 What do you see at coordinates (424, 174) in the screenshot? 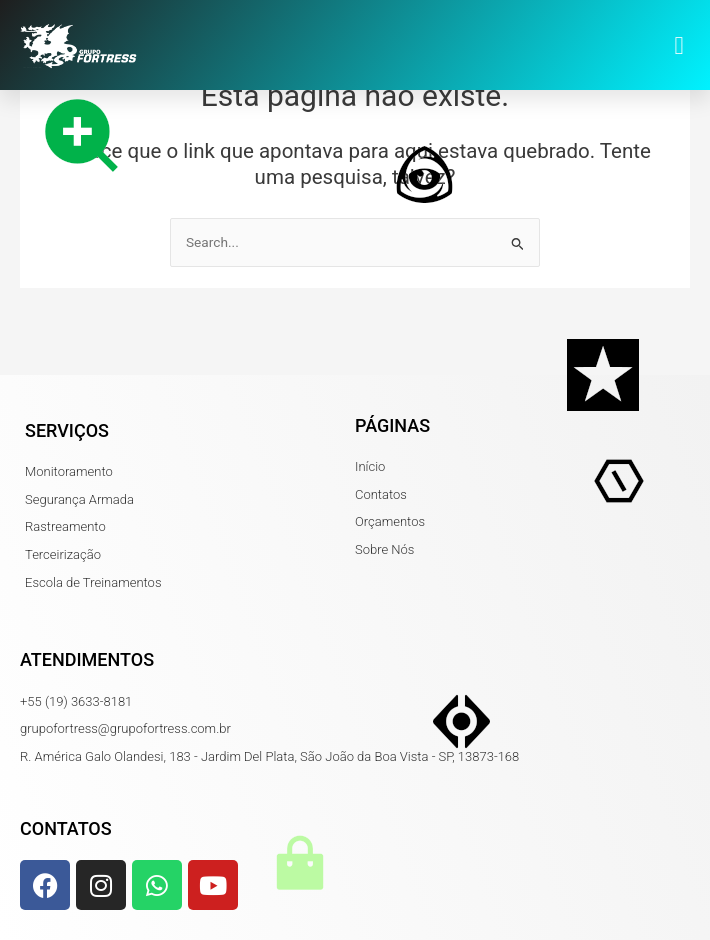
I see `visit iconfinder website` at bounding box center [424, 174].